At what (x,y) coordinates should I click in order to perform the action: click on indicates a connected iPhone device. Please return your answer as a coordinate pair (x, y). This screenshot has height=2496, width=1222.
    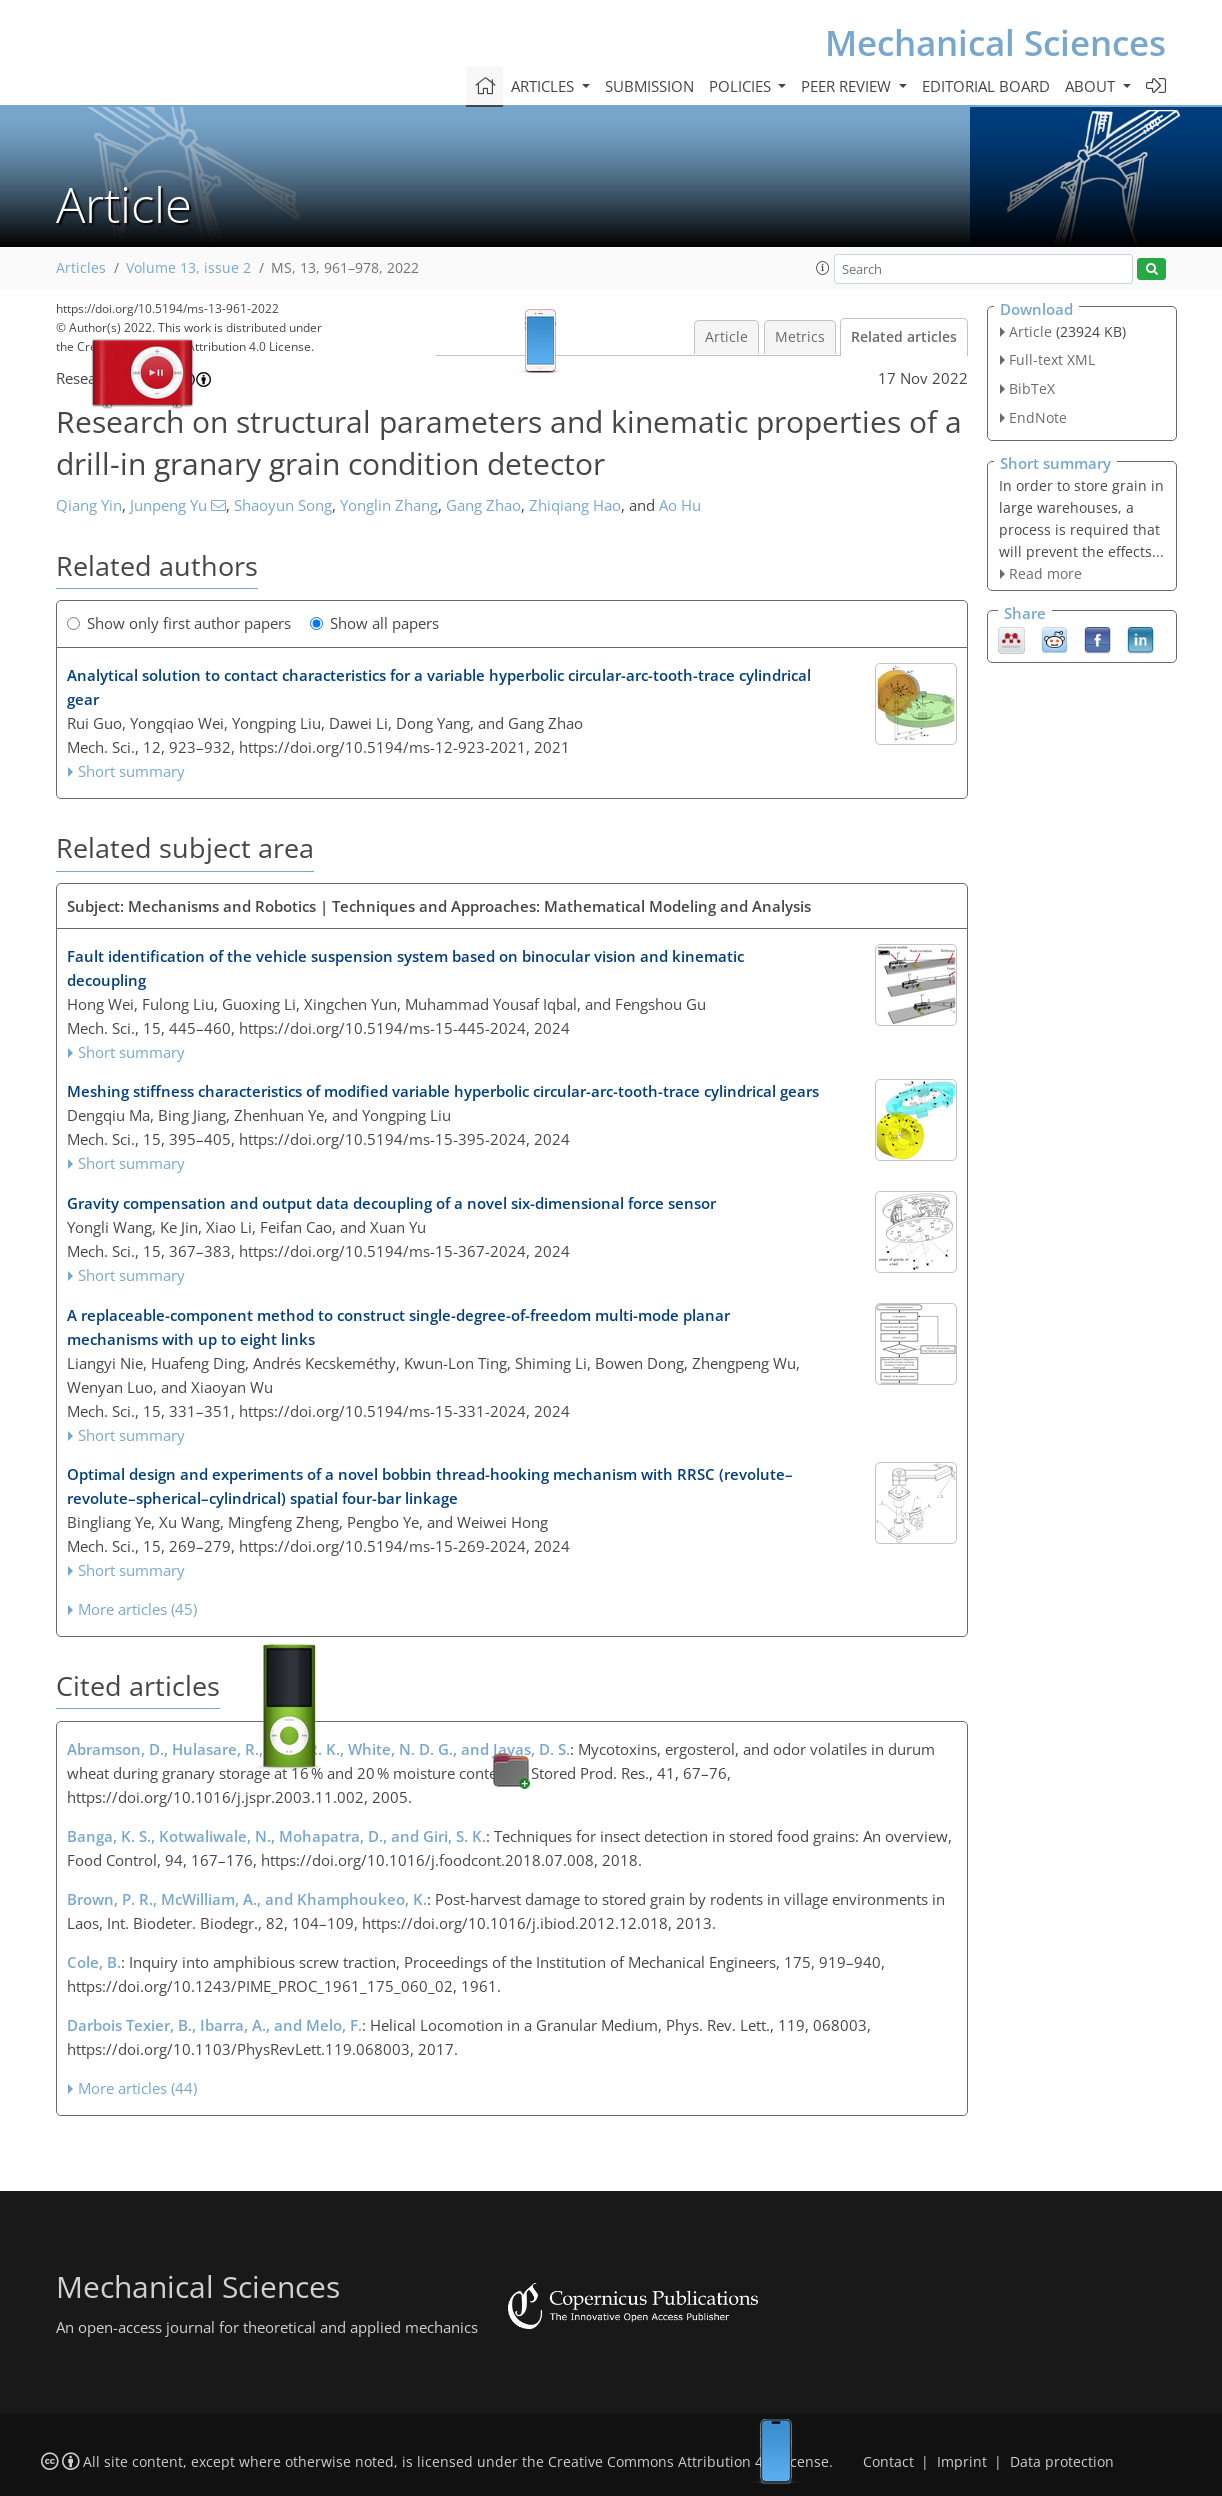
    Looking at the image, I should click on (540, 341).